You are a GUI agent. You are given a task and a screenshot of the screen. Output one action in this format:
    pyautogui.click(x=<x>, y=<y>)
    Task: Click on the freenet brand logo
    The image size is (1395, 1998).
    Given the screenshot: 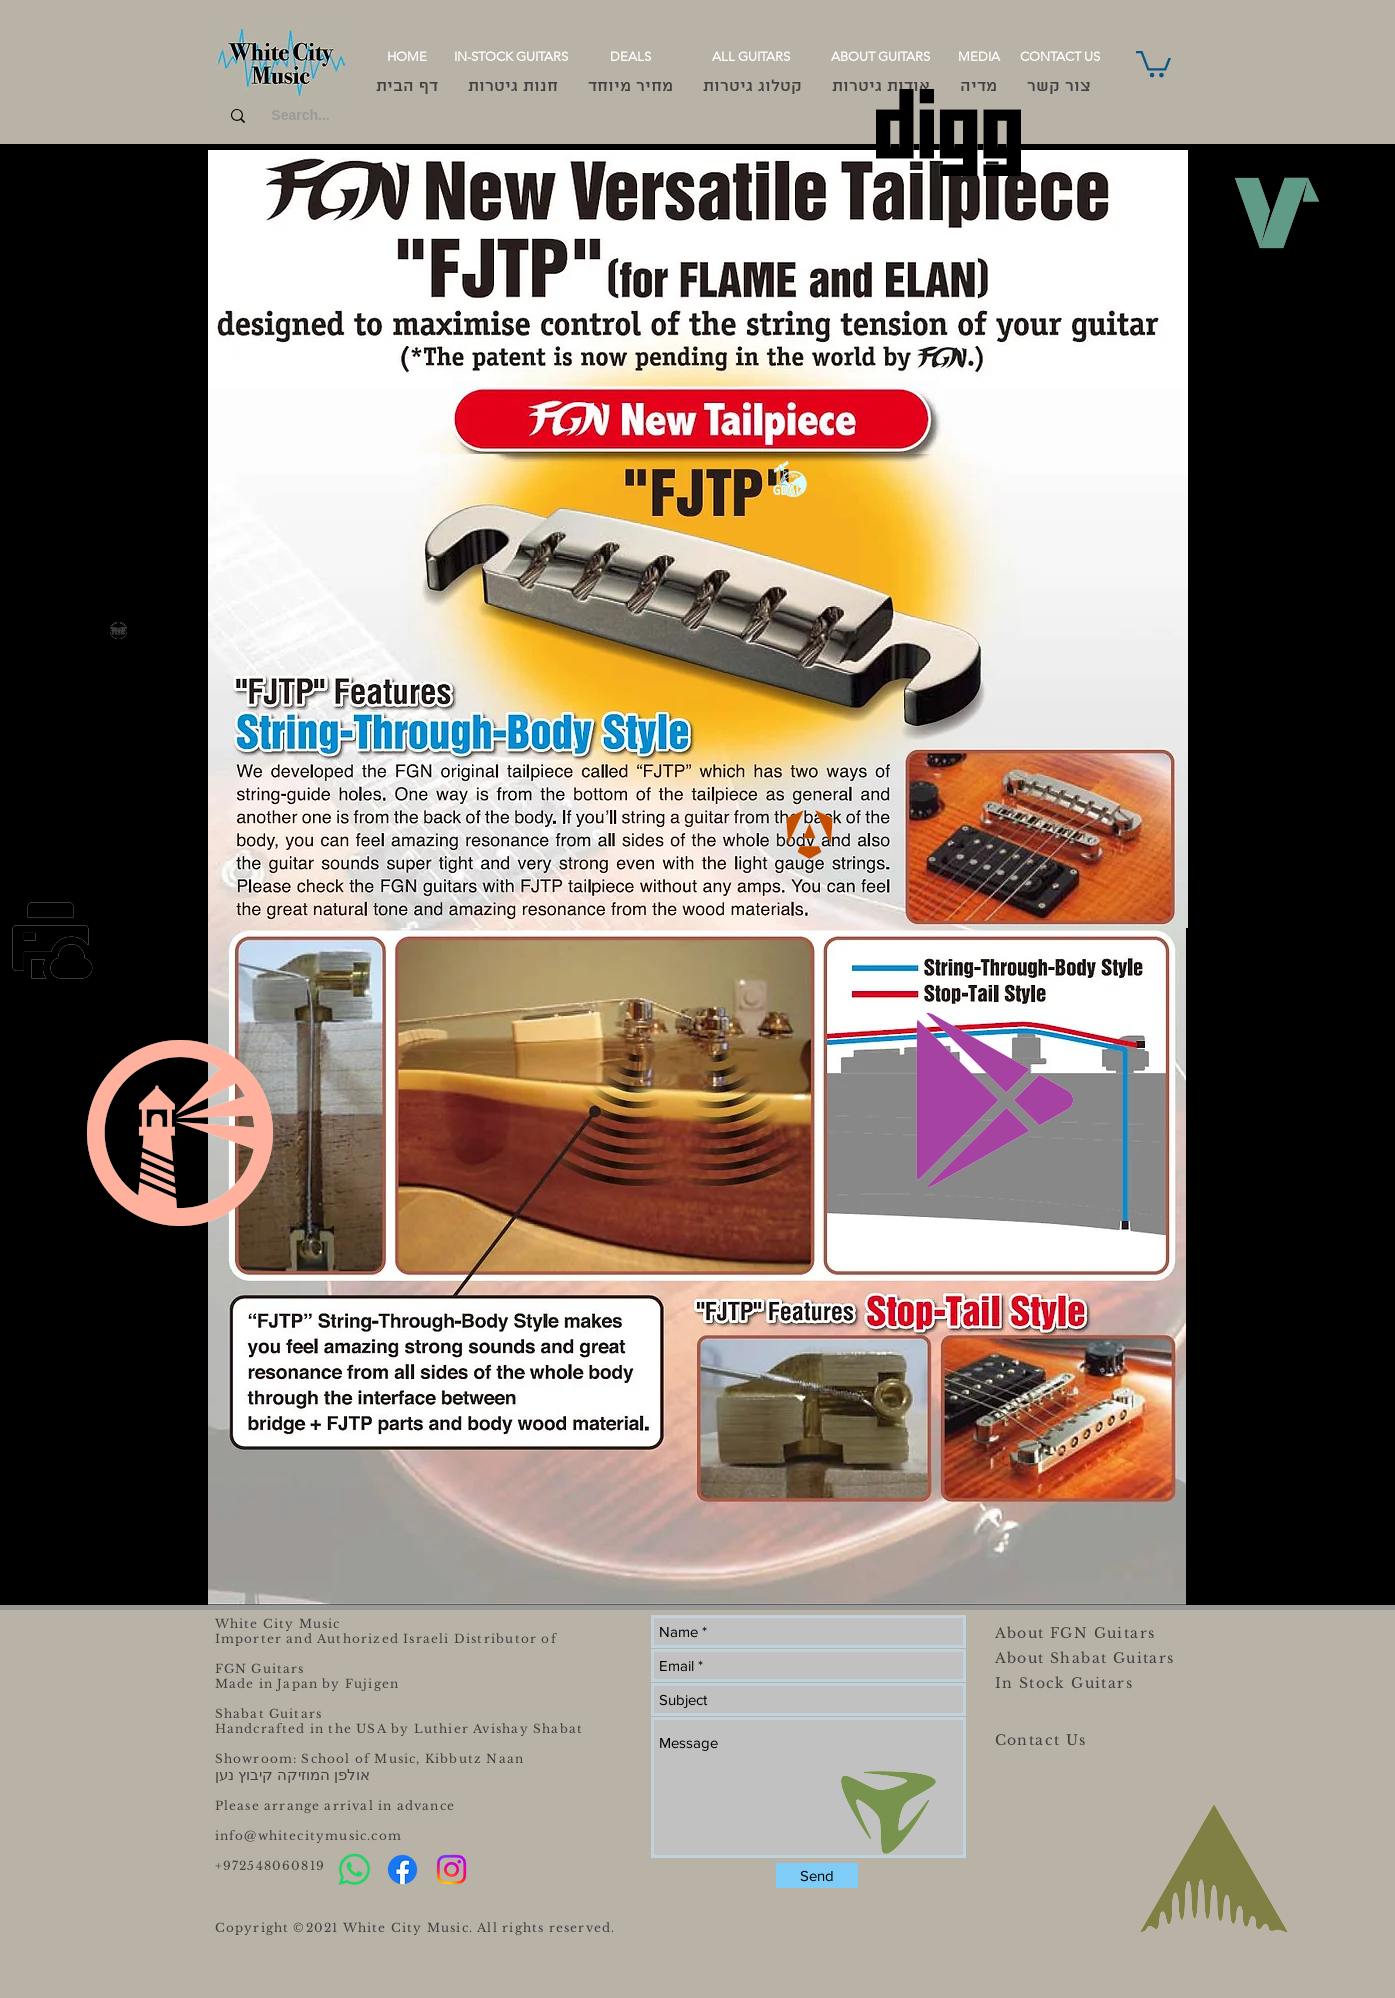 What is the action you would take?
    pyautogui.click(x=888, y=1812)
    